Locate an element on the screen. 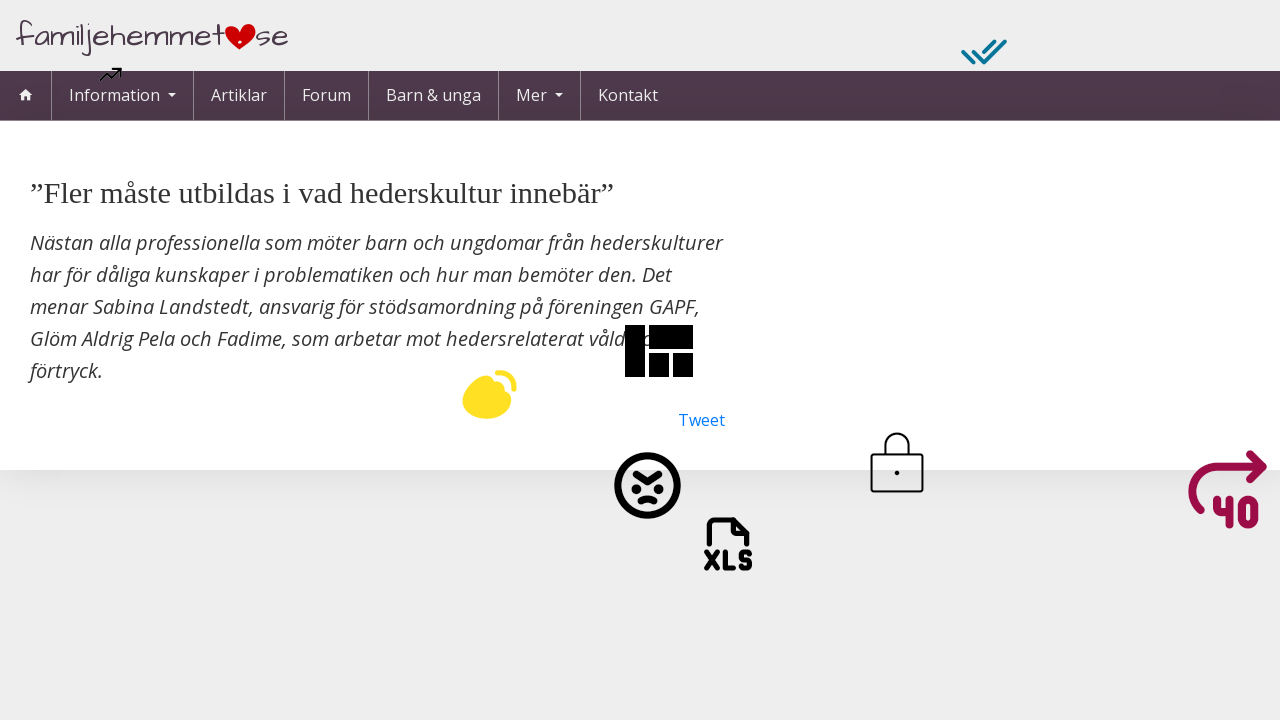 The width and height of the screenshot is (1280, 720). open weibo app is located at coordinates (489, 394).